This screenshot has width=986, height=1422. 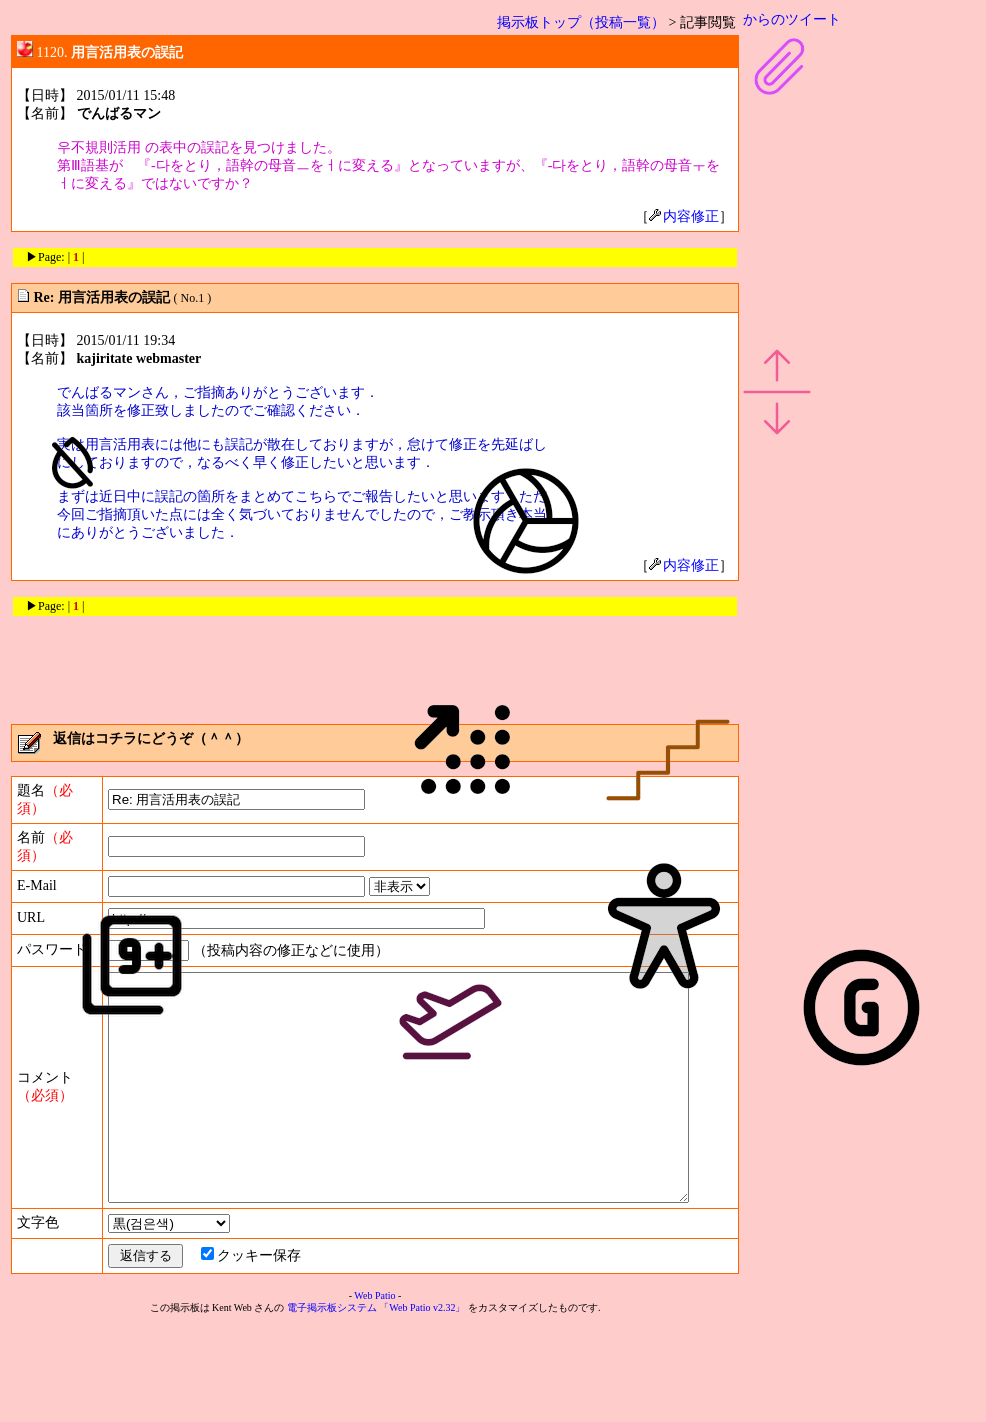 What do you see at coordinates (668, 760) in the screenshot?
I see `view step-by-step instructions or progress` at bounding box center [668, 760].